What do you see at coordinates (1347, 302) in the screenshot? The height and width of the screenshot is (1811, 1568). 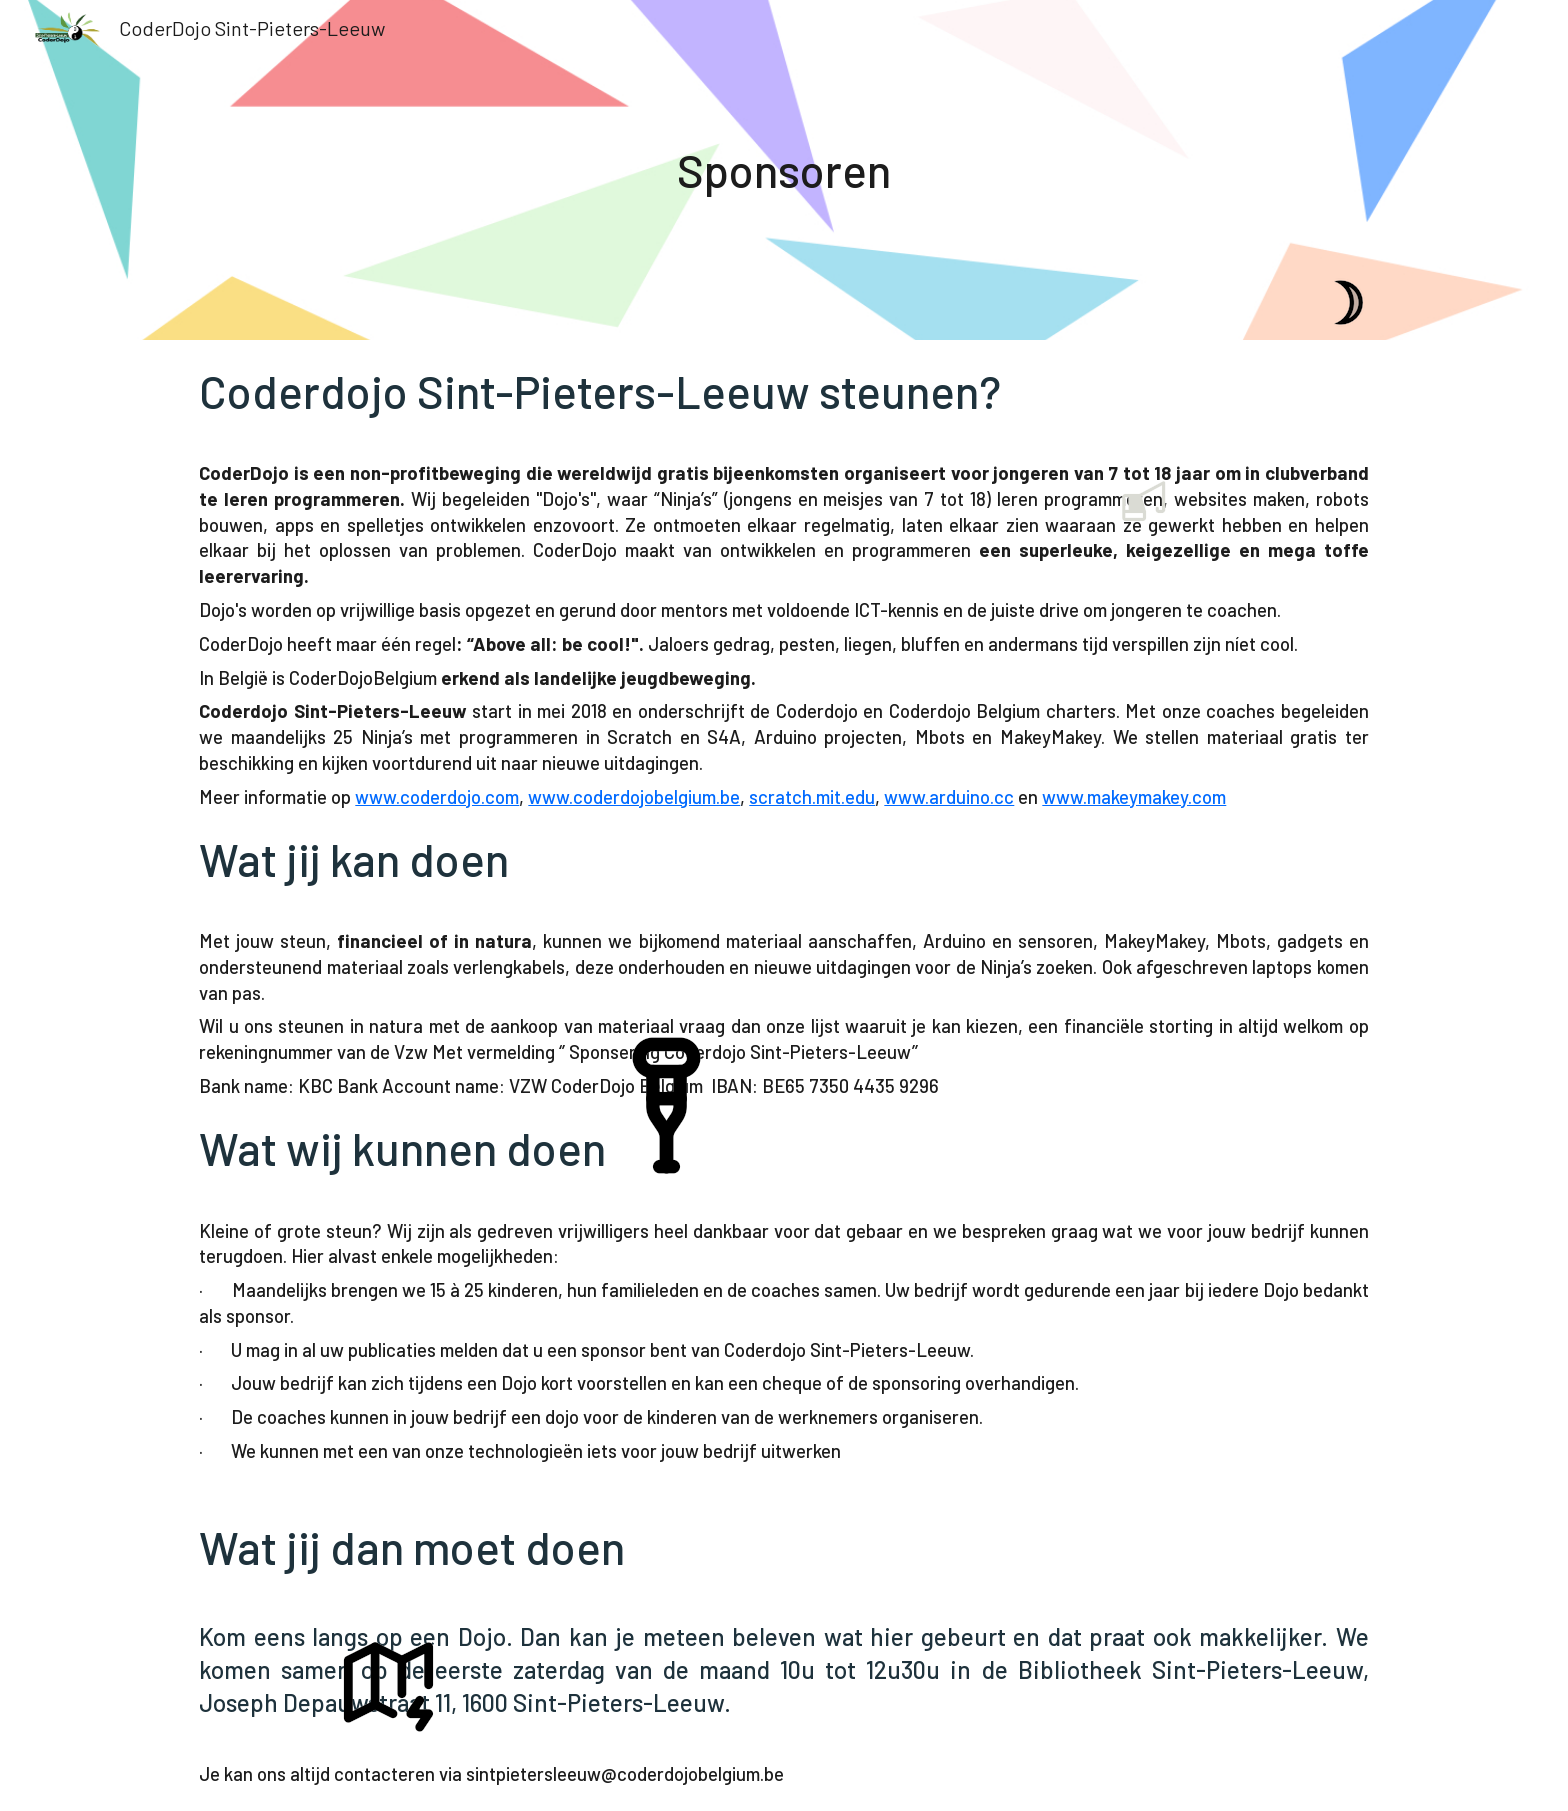 I see `toggle dark mode or night theme` at bounding box center [1347, 302].